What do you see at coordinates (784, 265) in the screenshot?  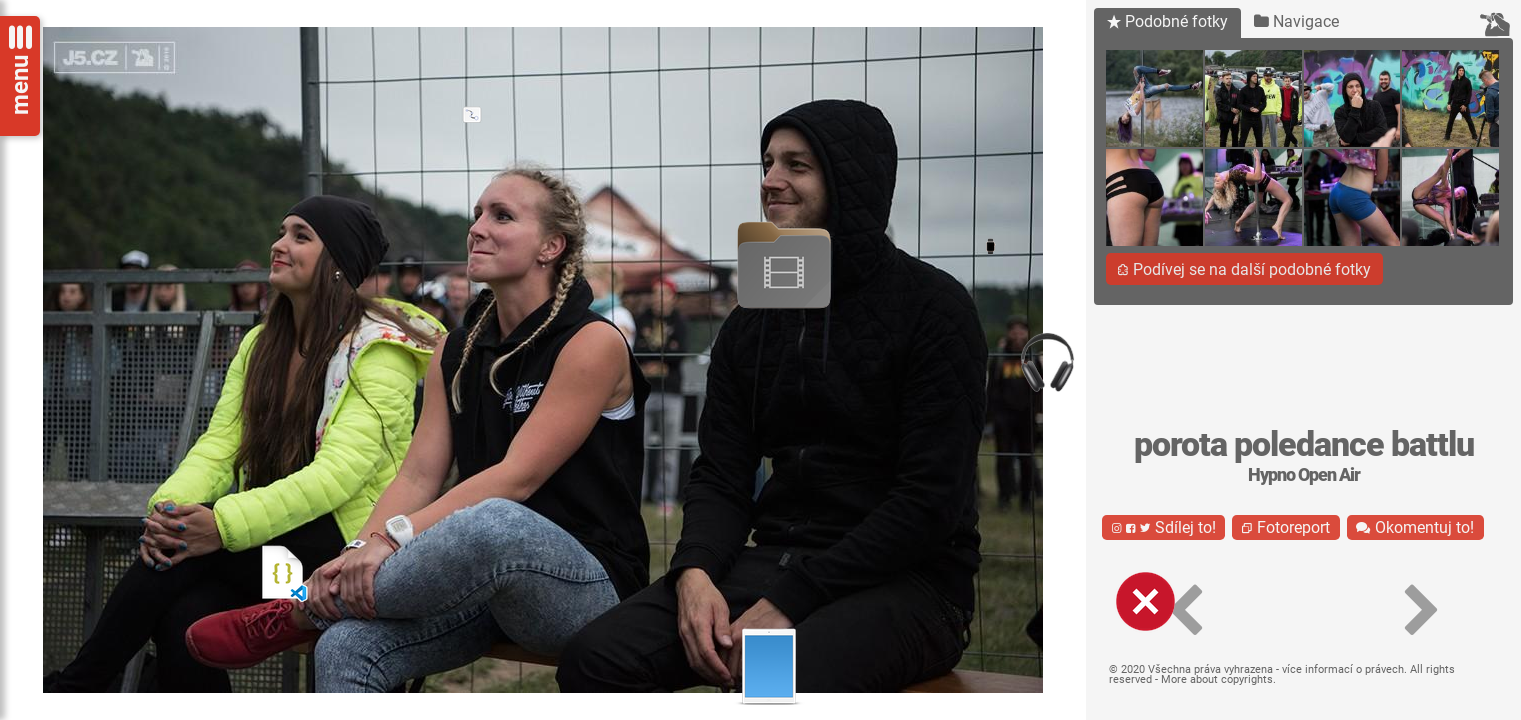 I see `open your videos folder` at bounding box center [784, 265].